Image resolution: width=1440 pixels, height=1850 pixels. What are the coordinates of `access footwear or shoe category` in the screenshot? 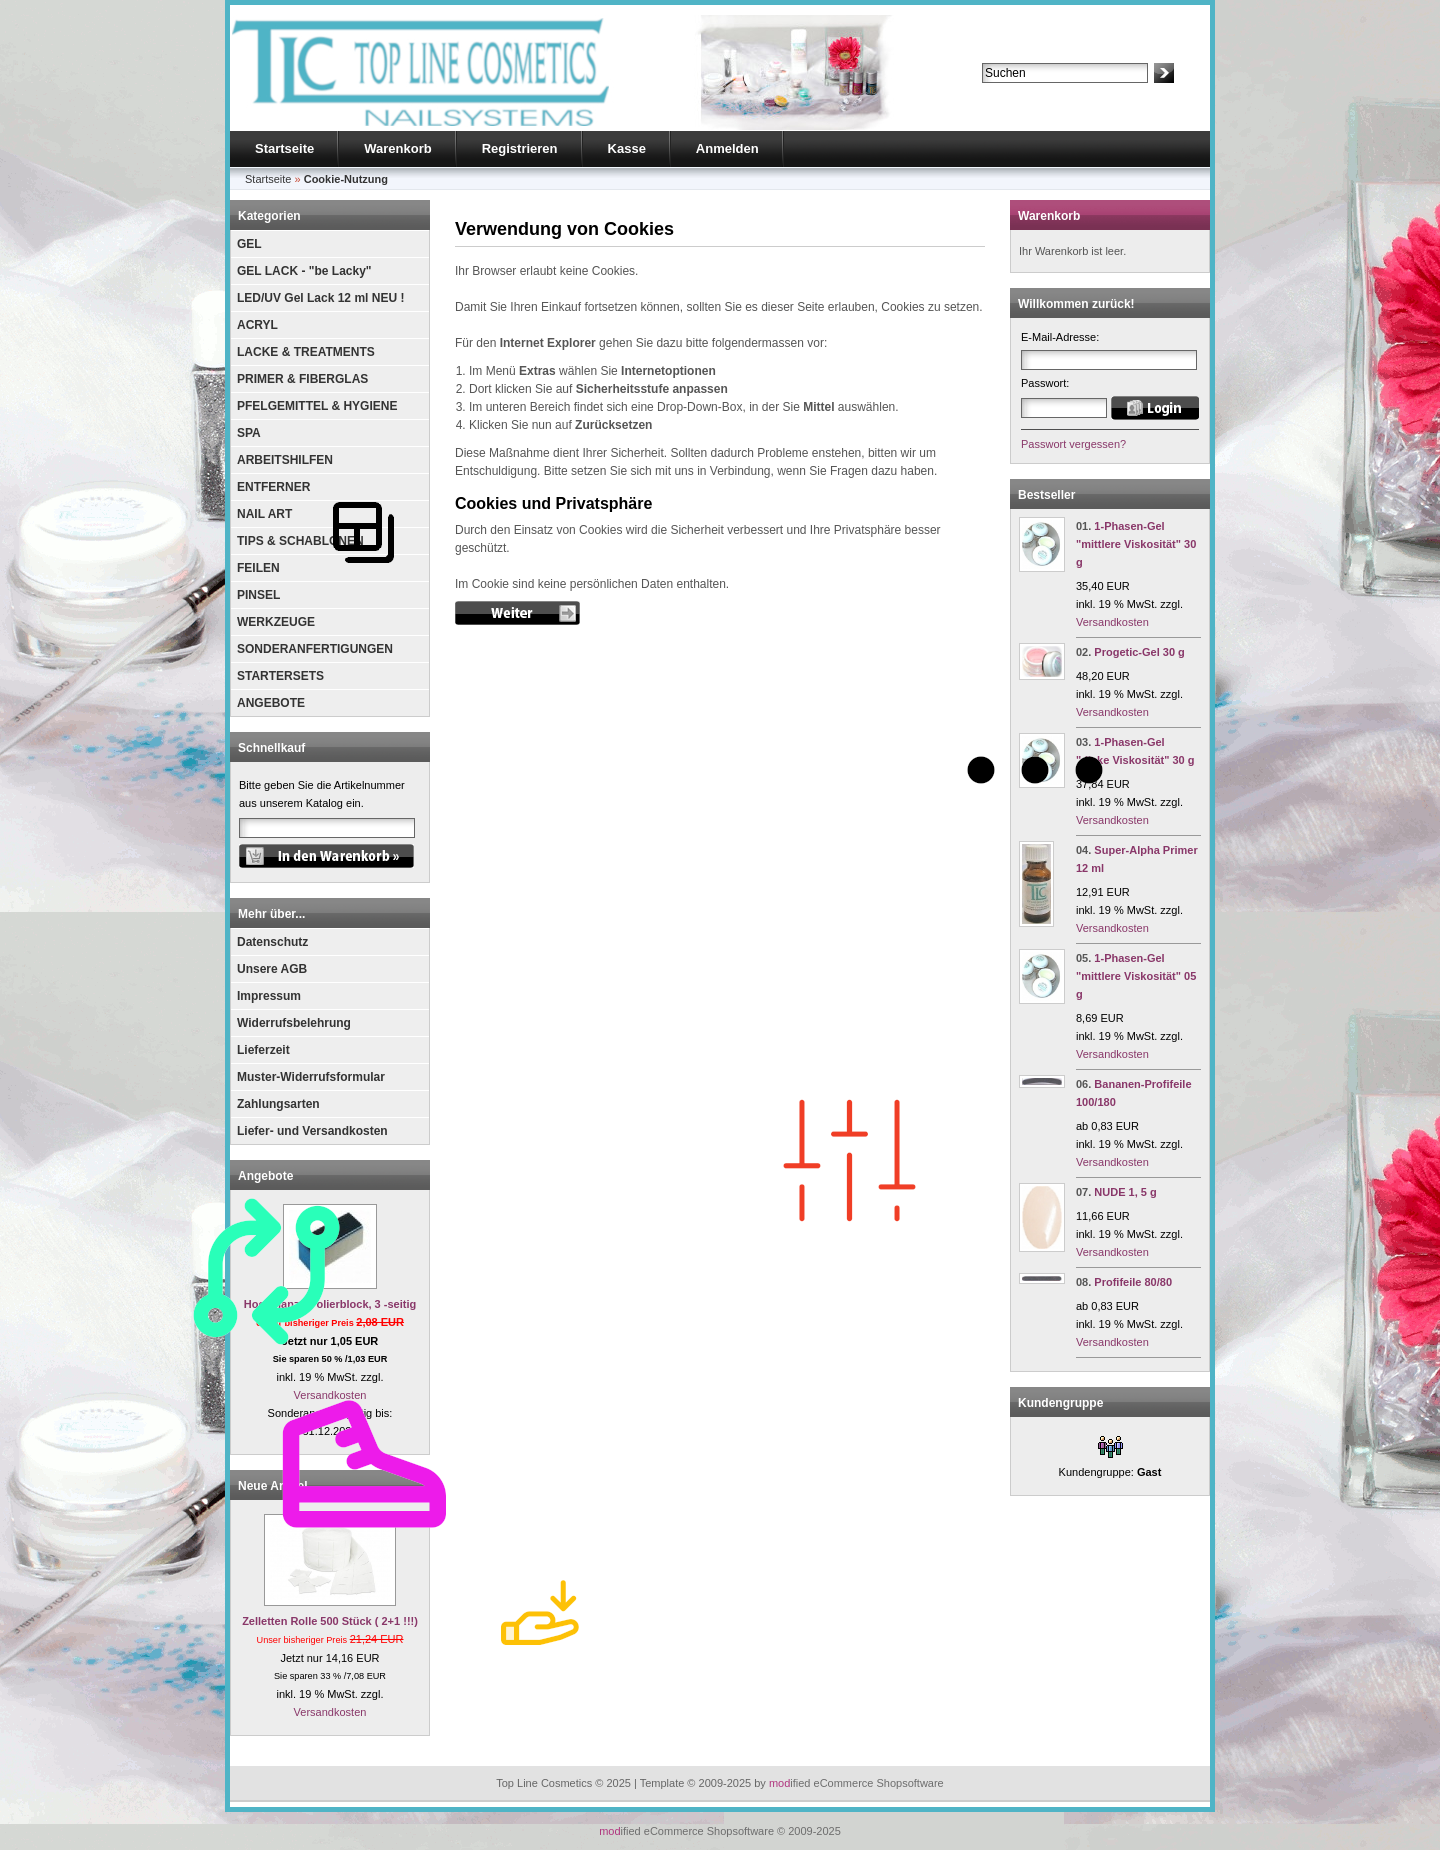 It's located at (357, 1469).